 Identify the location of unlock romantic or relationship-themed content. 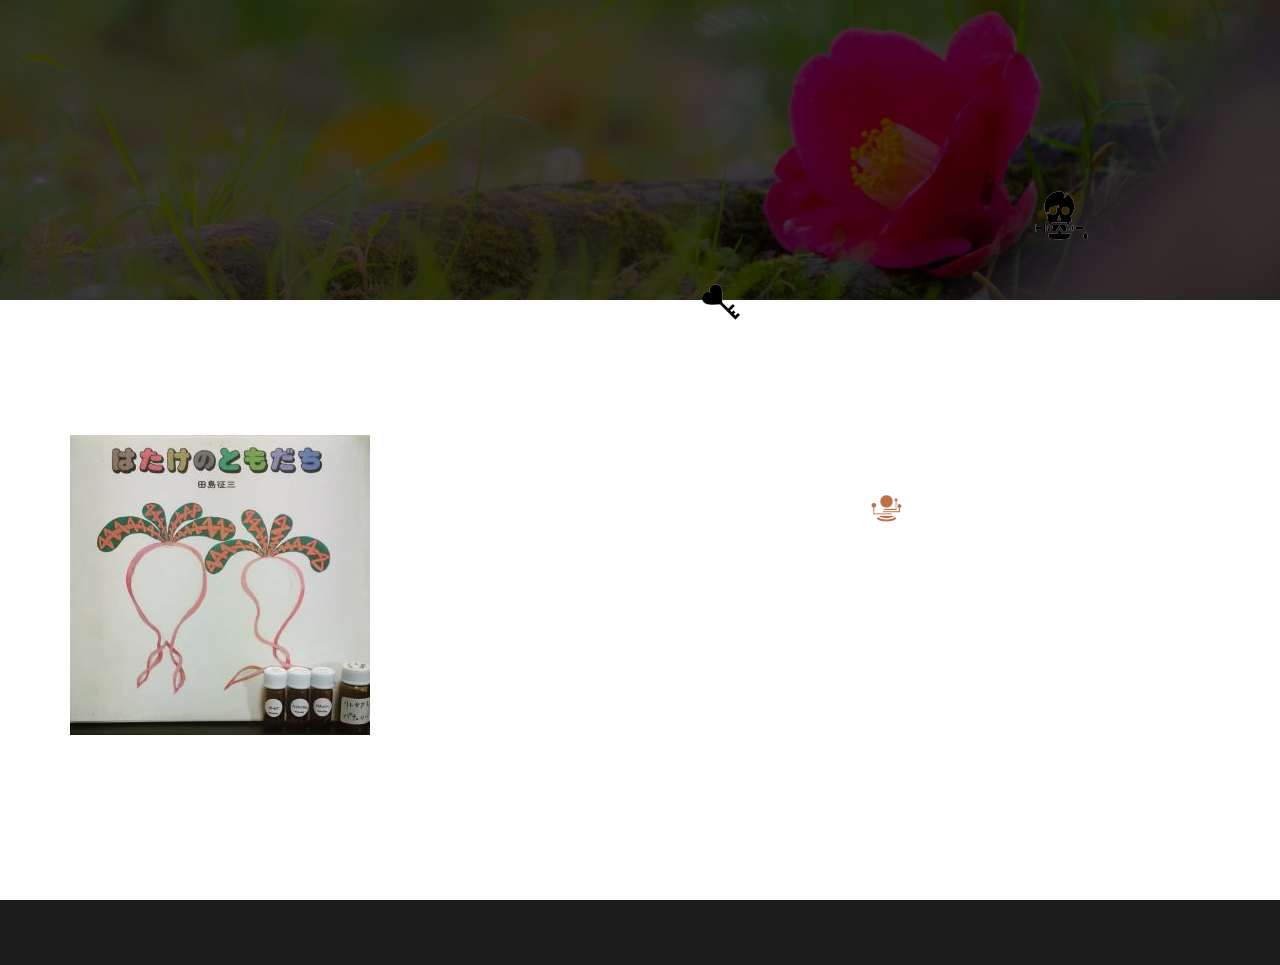
(721, 302).